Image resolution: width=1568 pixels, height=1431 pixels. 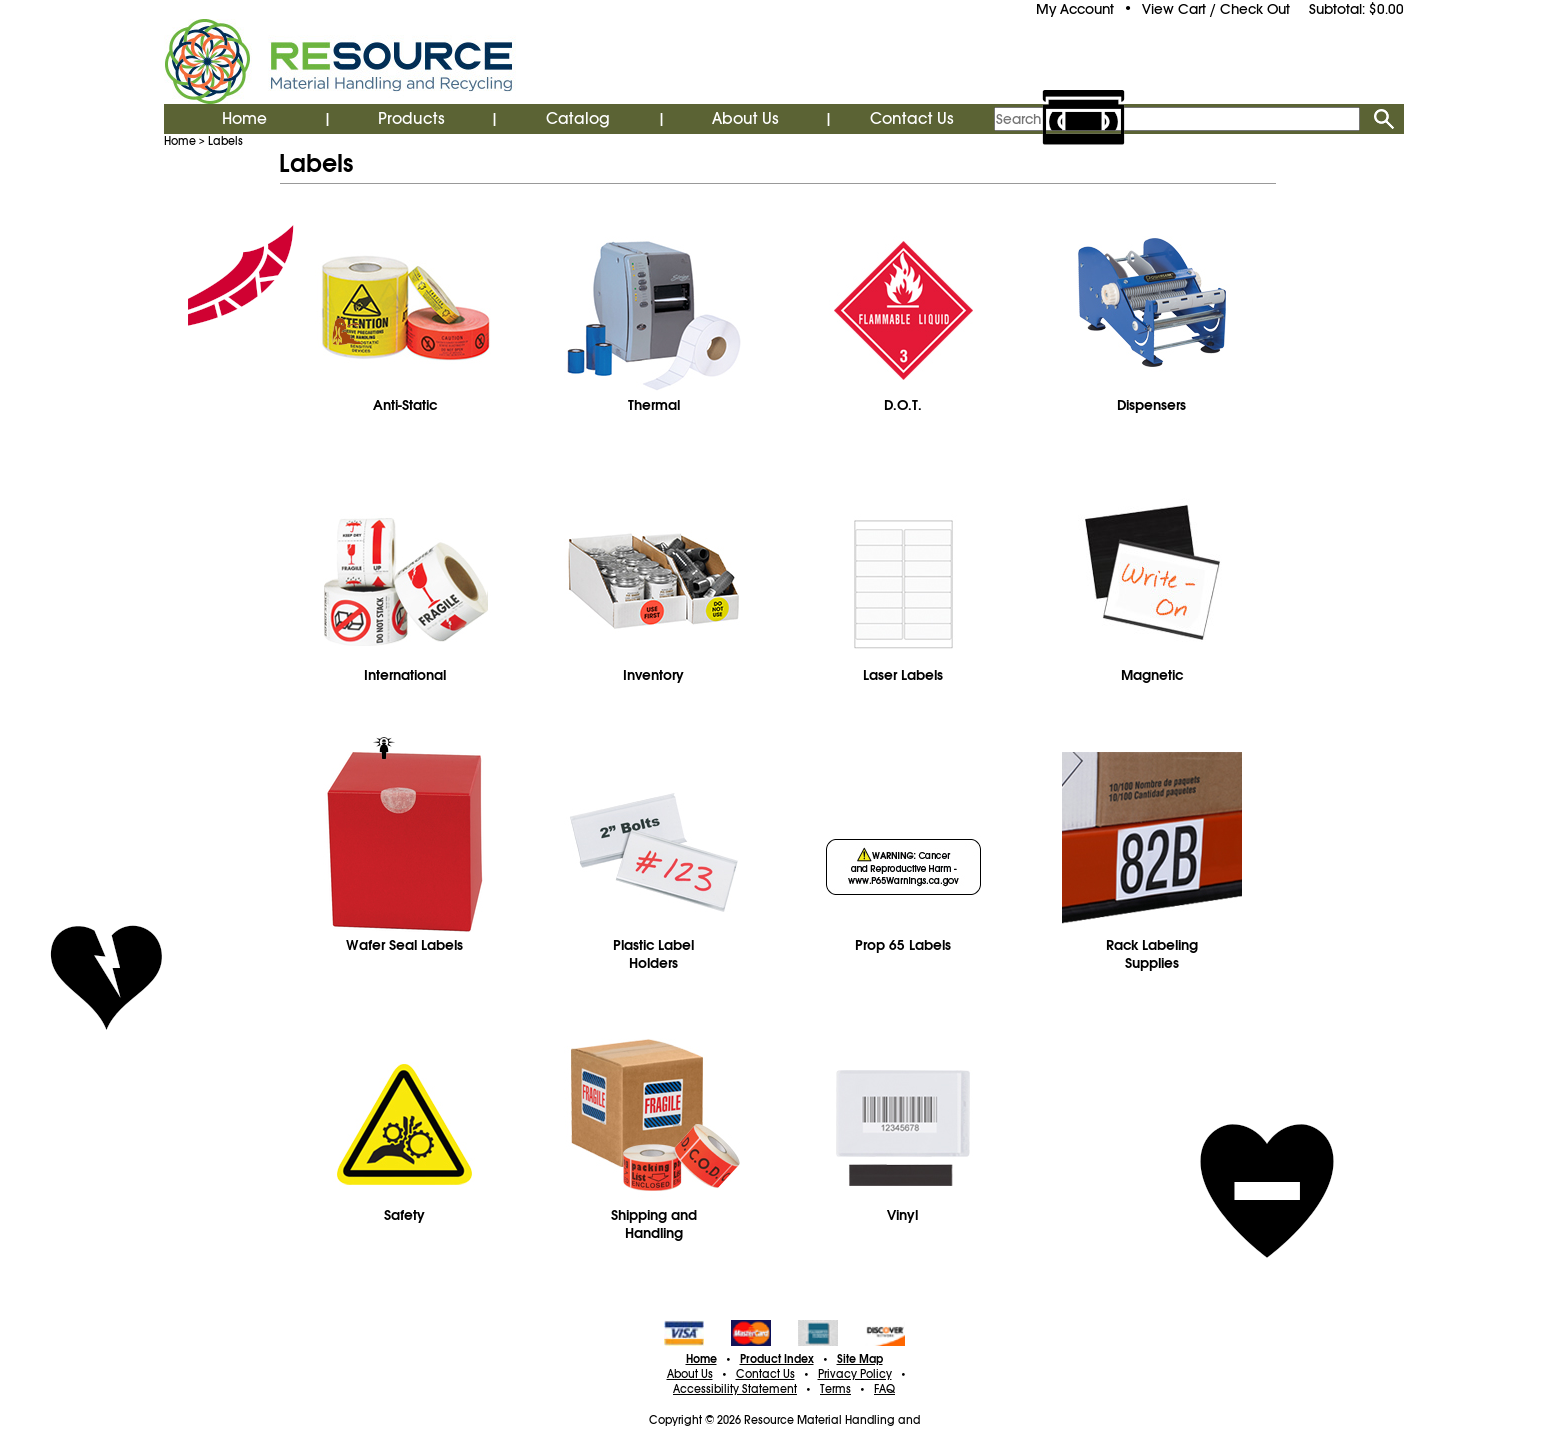 I want to click on remove from favorites, so click(x=1267, y=1191).